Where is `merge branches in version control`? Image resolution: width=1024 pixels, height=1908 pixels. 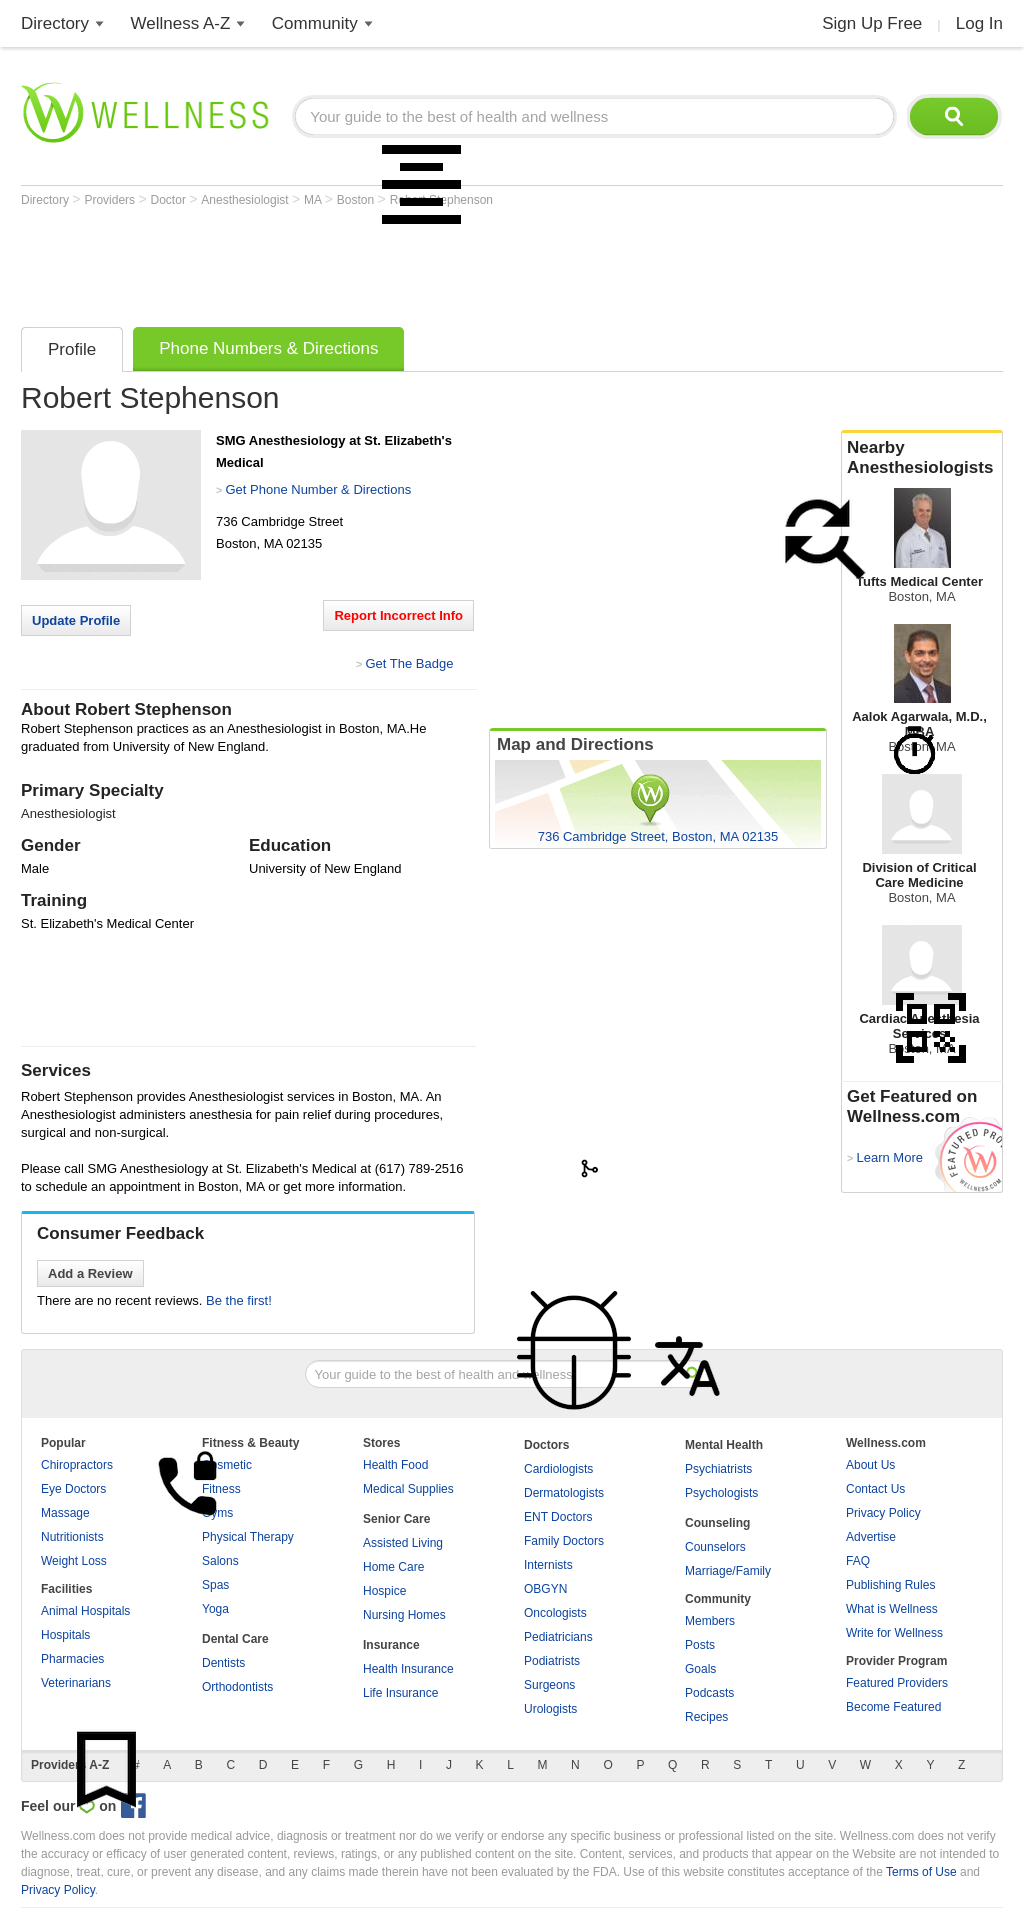 merge branches in version control is located at coordinates (588, 1168).